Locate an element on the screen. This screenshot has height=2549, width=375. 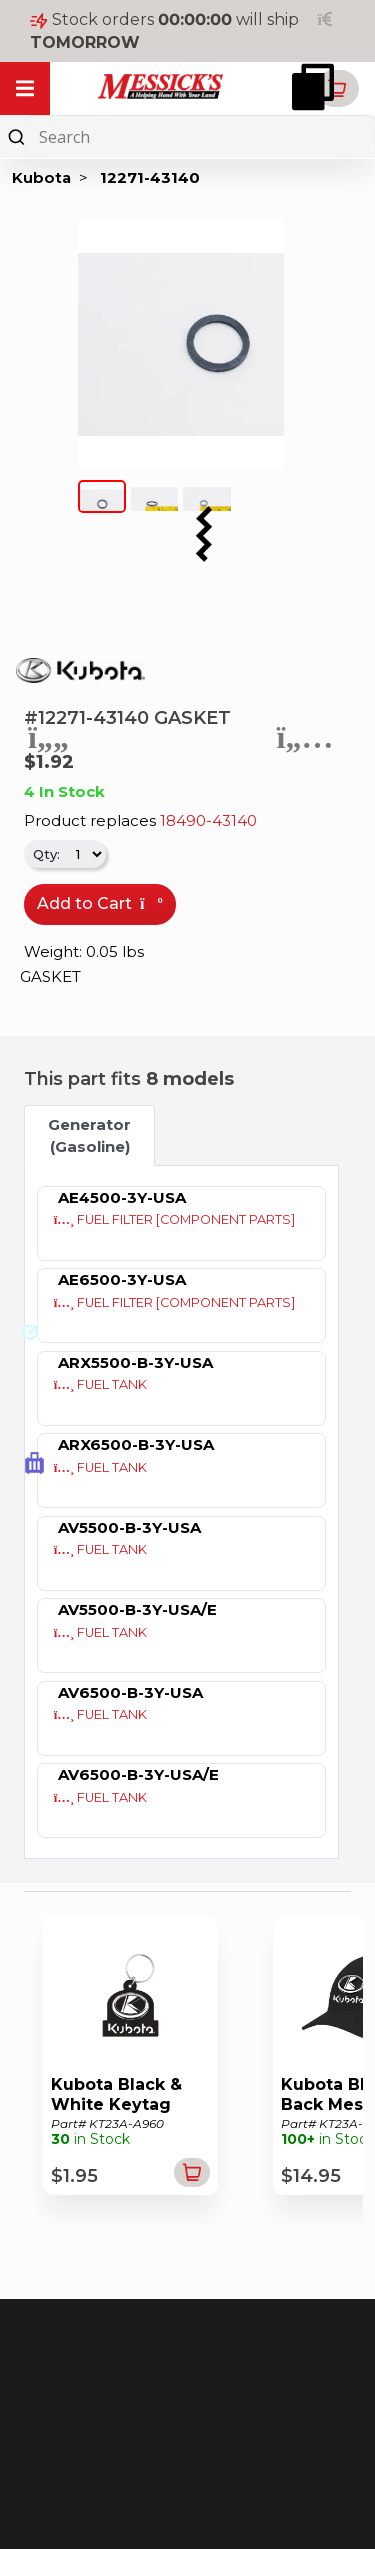
symantec security software logo is located at coordinates (31, 1331).